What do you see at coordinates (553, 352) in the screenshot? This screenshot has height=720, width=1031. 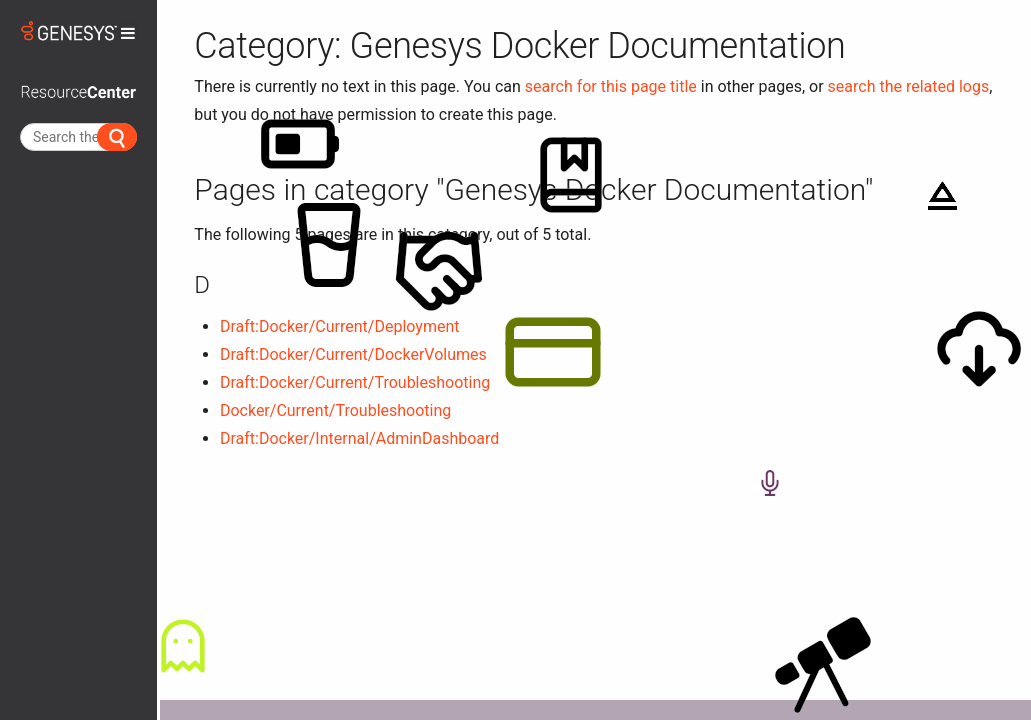 I see `manage payment methods` at bounding box center [553, 352].